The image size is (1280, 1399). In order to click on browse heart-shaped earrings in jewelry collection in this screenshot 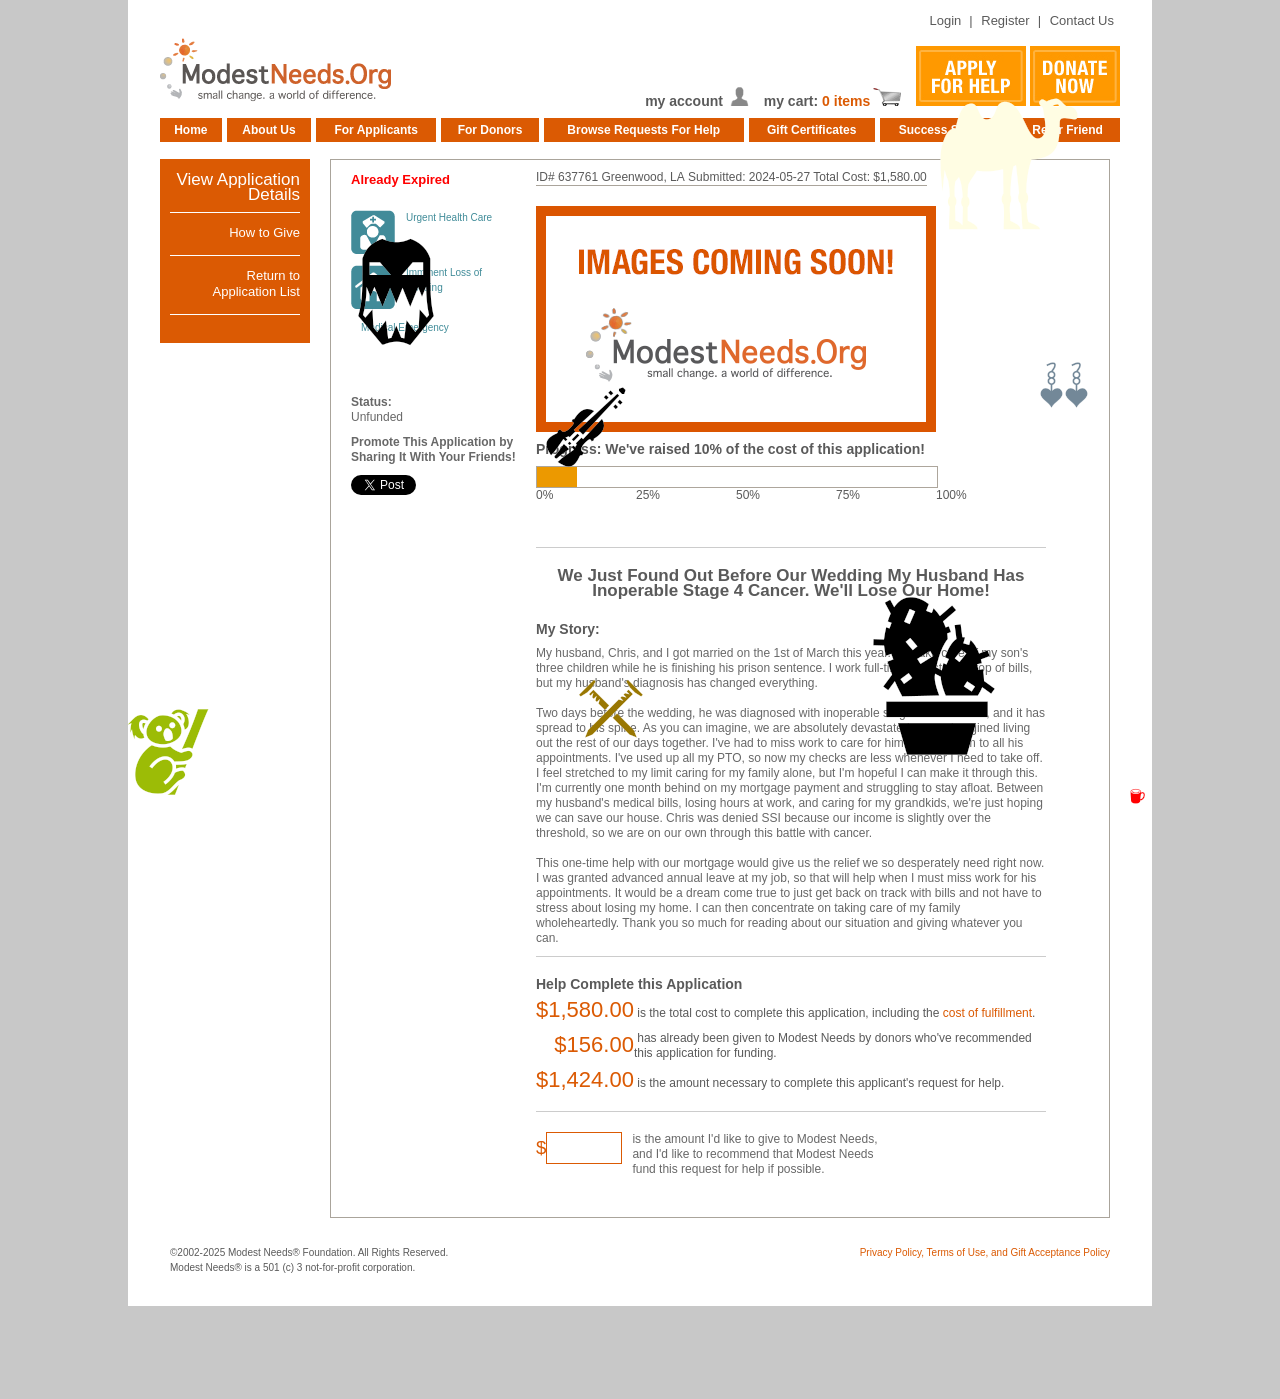, I will do `click(1064, 385)`.